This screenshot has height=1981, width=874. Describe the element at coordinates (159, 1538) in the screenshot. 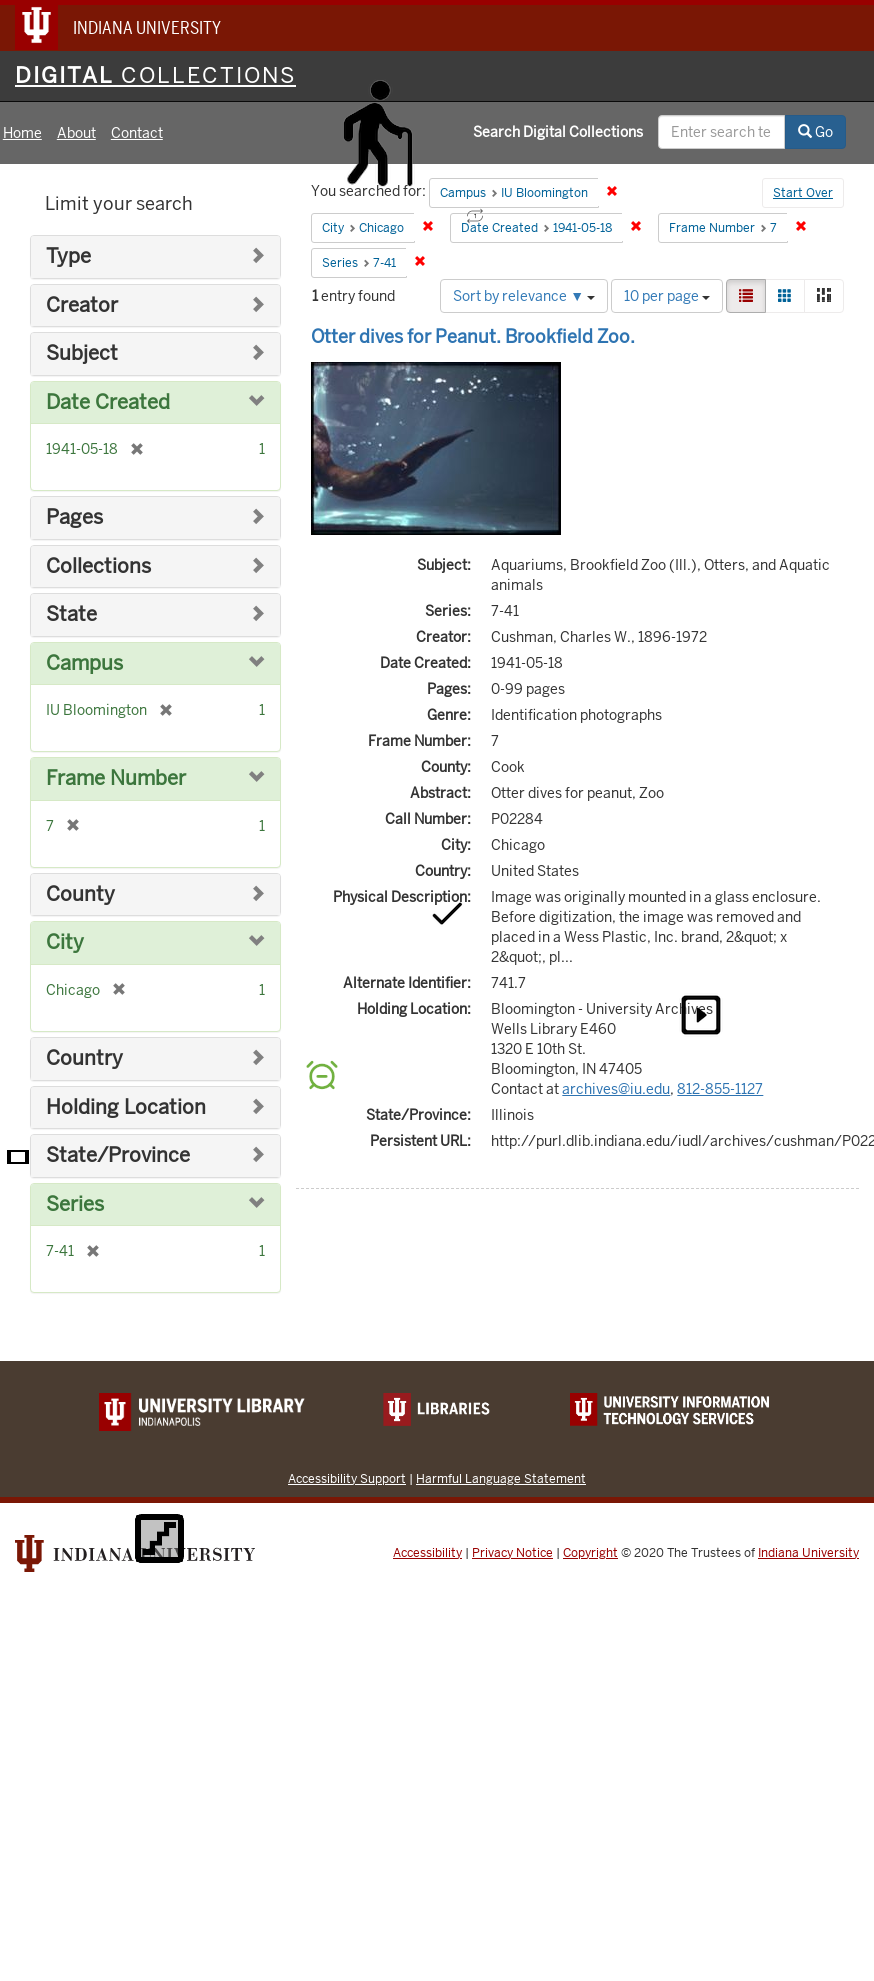

I see `indicates stairs available at this location` at that location.